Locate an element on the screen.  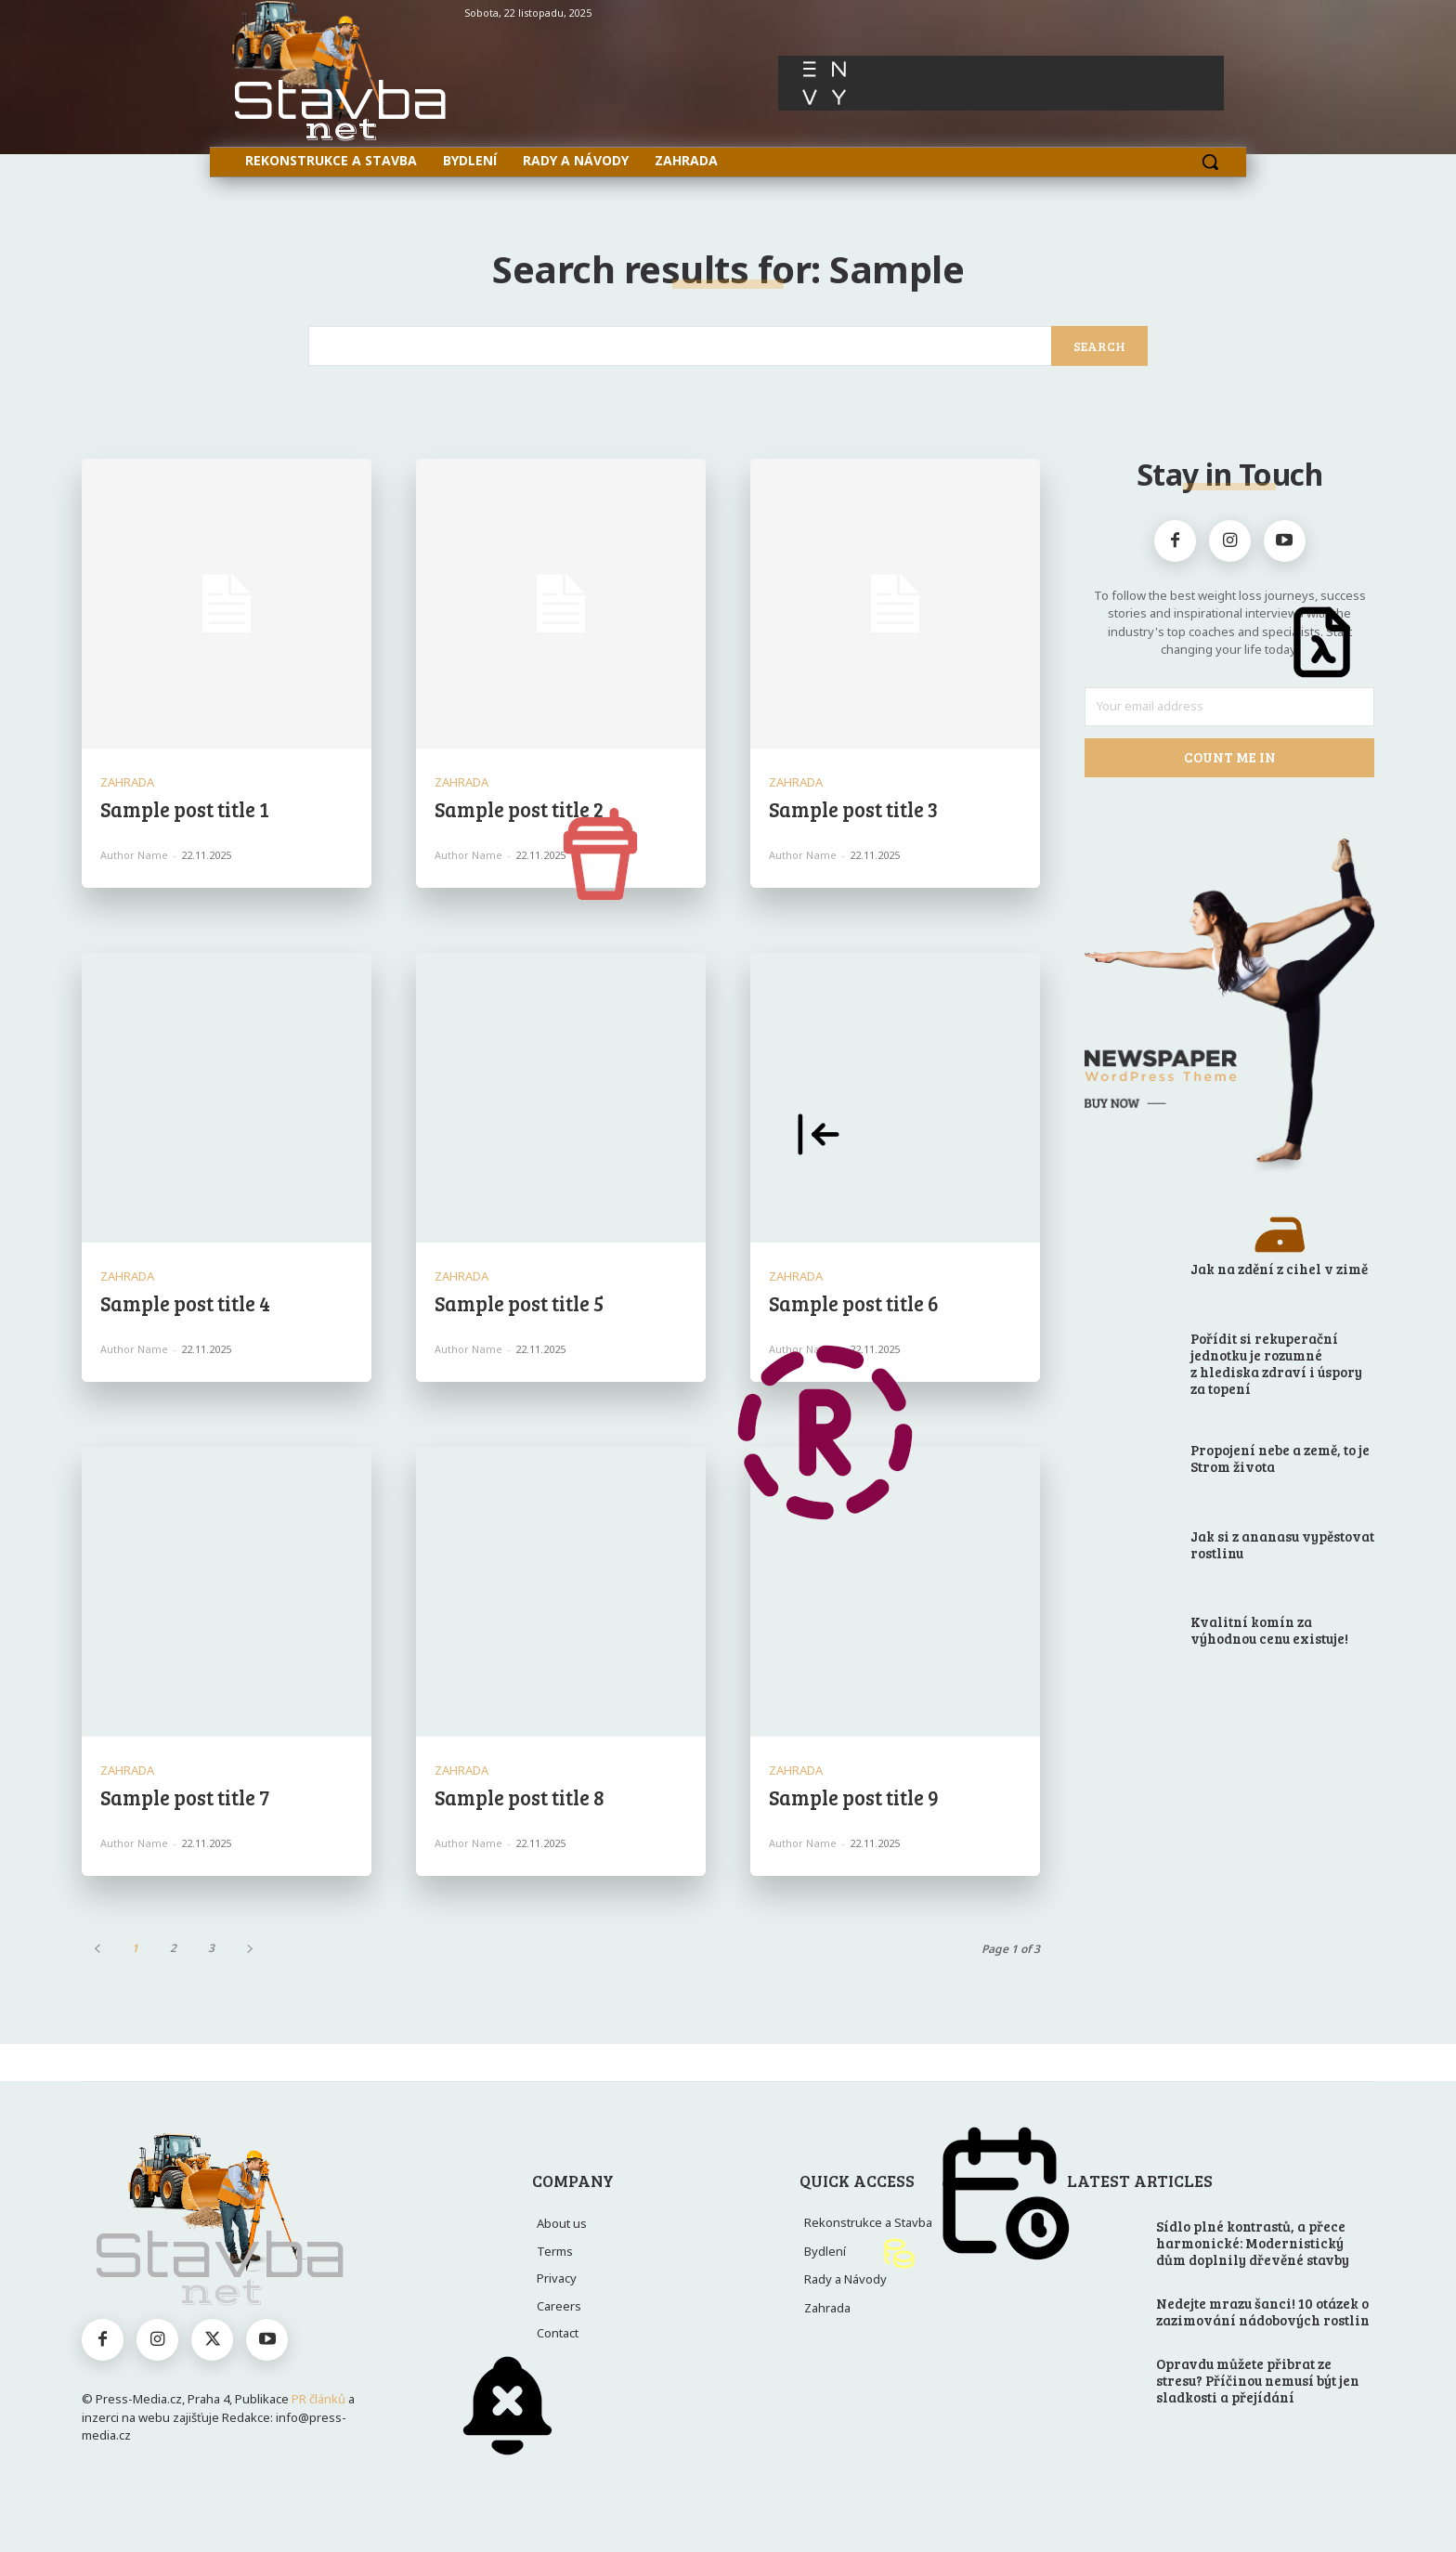
schedule an event with a specific time is located at coordinates (999, 2190).